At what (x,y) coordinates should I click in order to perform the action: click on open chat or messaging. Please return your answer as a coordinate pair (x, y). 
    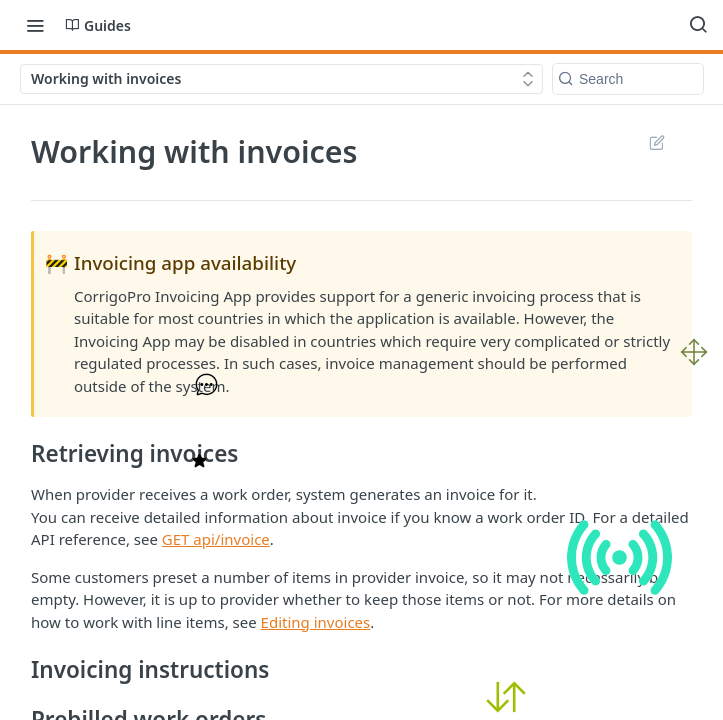
    Looking at the image, I should click on (206, 384).